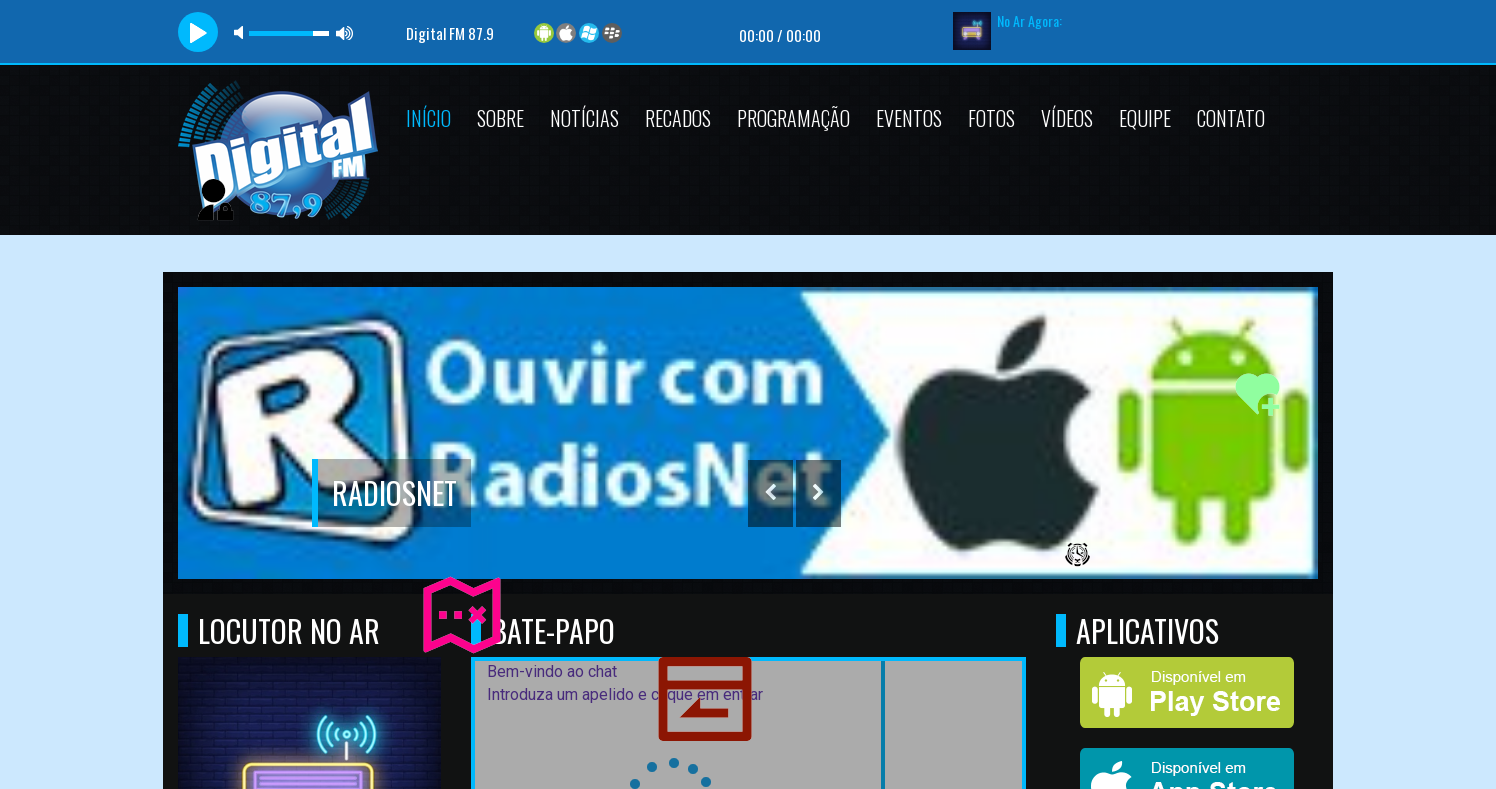 Image resolution: width=1496 pixels, height=789 pixels. I want to click on request a refund for a purchase, so click(705, 699).